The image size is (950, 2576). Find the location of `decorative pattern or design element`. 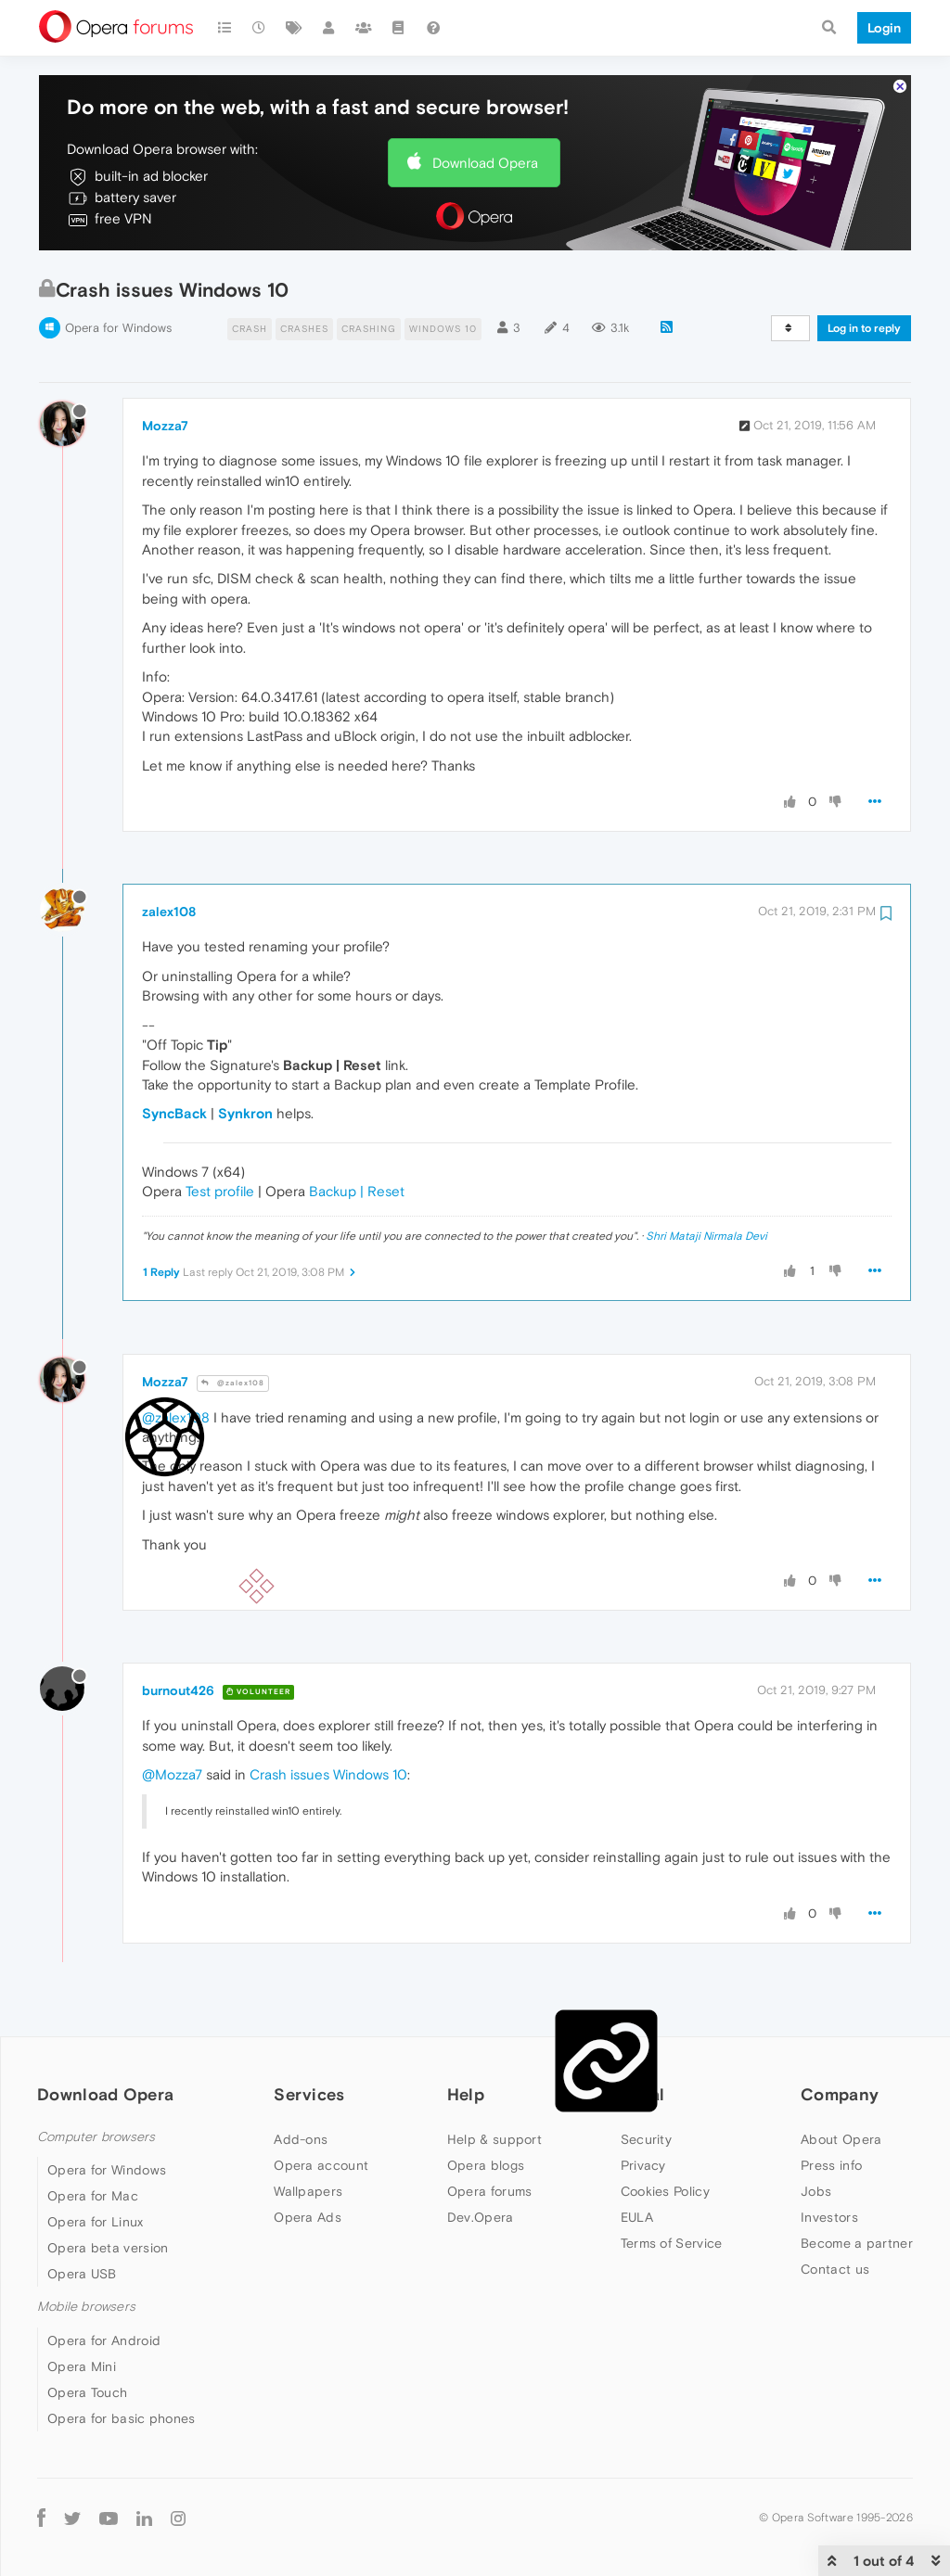

decorative pattern or design element is located at coordinates (256, 1586).